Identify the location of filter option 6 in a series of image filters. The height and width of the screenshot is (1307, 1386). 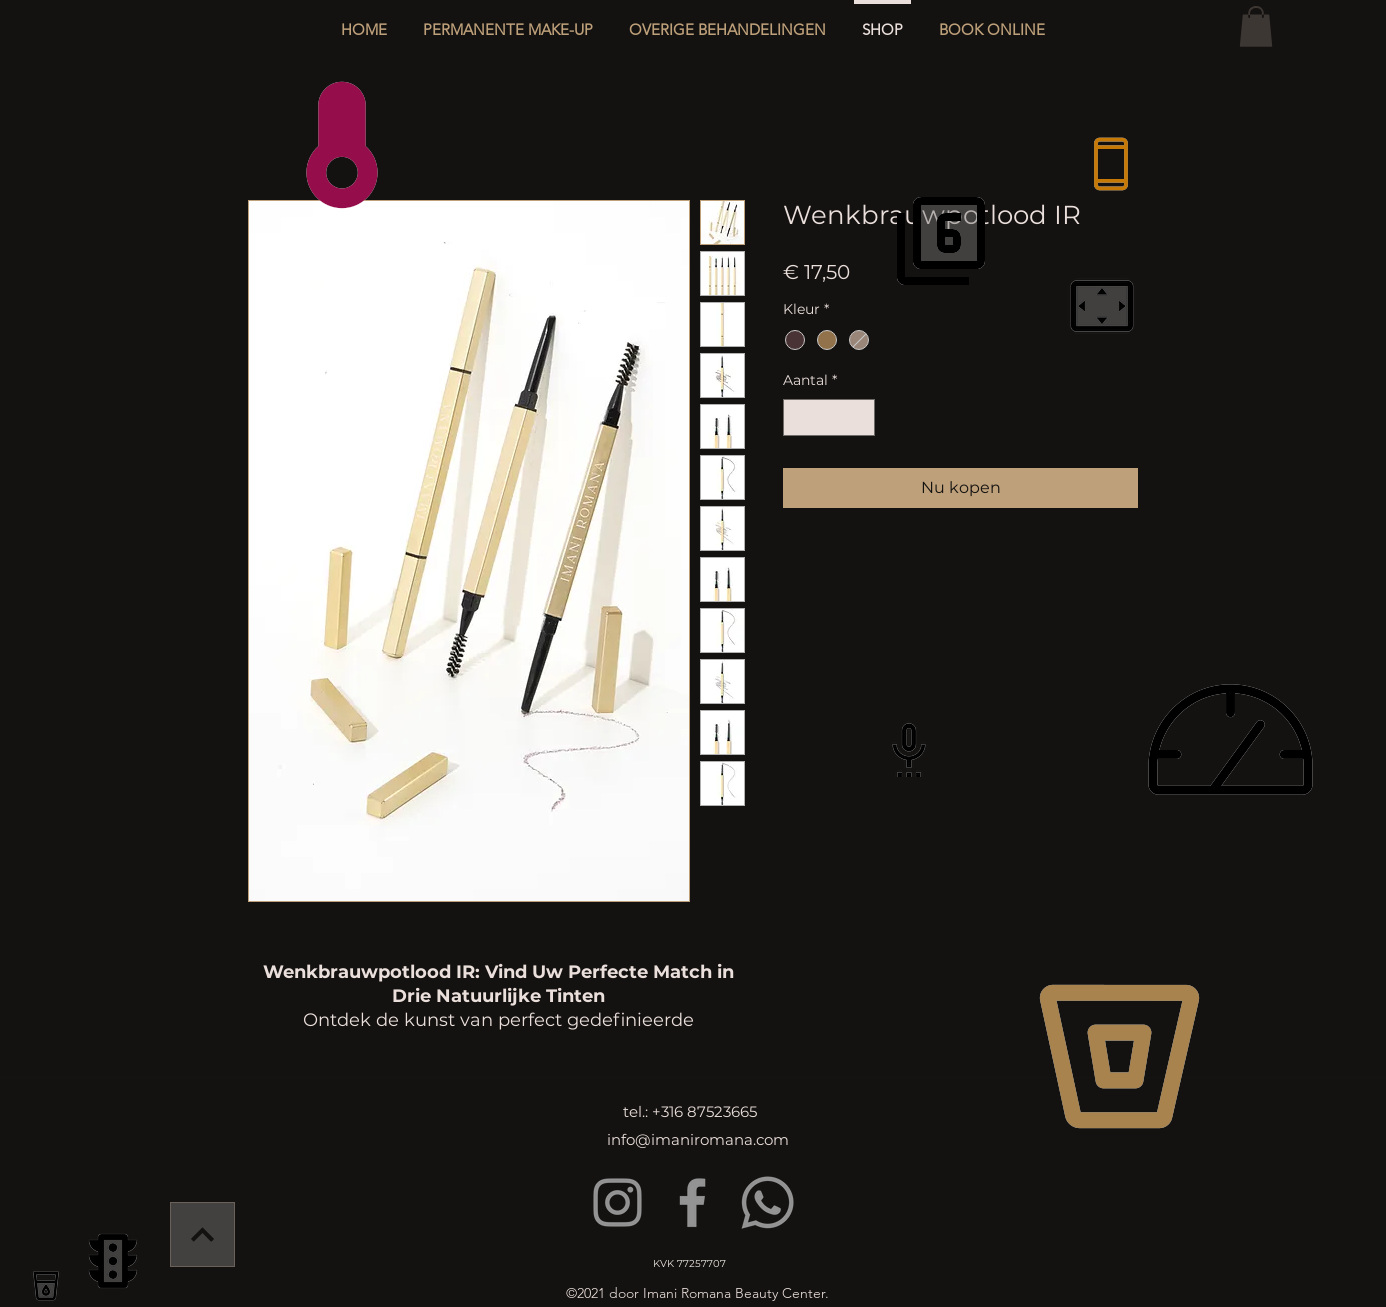
(941, 241).